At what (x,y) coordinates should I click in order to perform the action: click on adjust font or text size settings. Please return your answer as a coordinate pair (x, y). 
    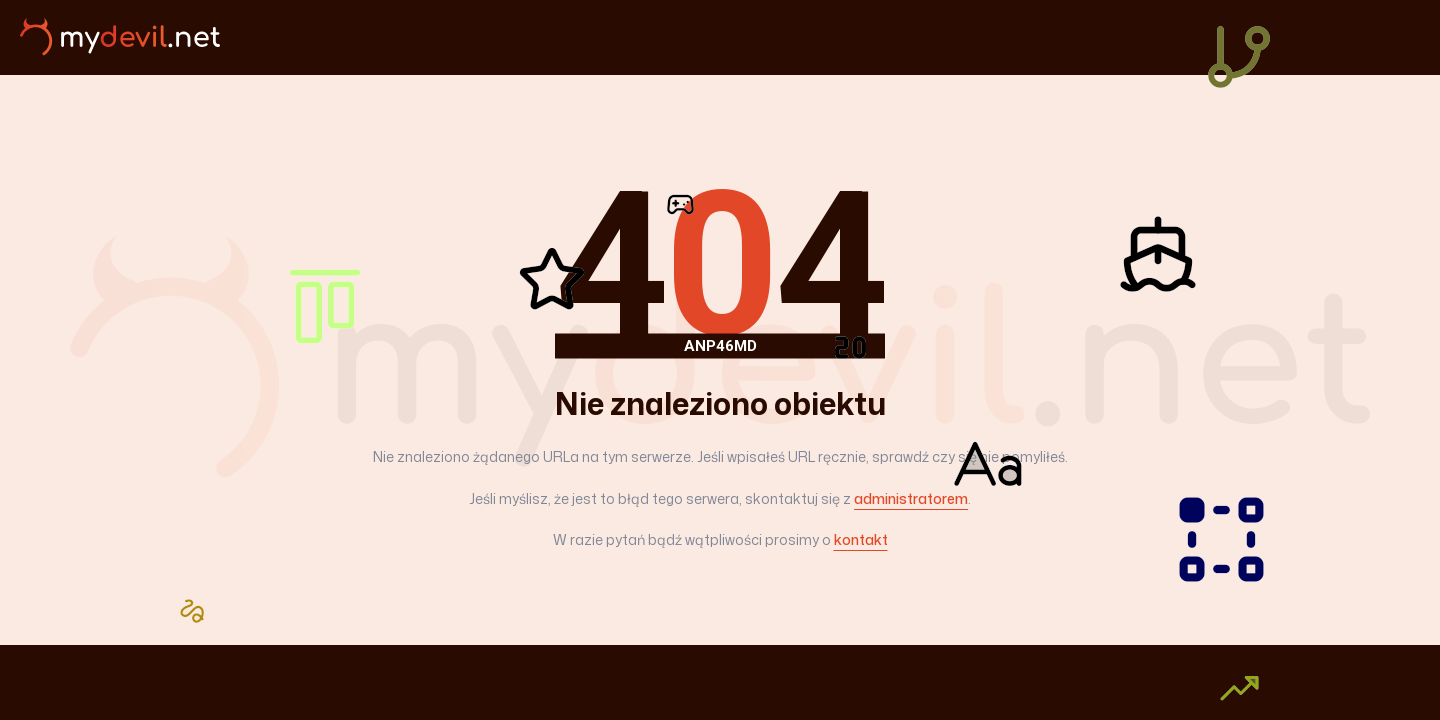
    Looking at the image, I should click on (989, 465).